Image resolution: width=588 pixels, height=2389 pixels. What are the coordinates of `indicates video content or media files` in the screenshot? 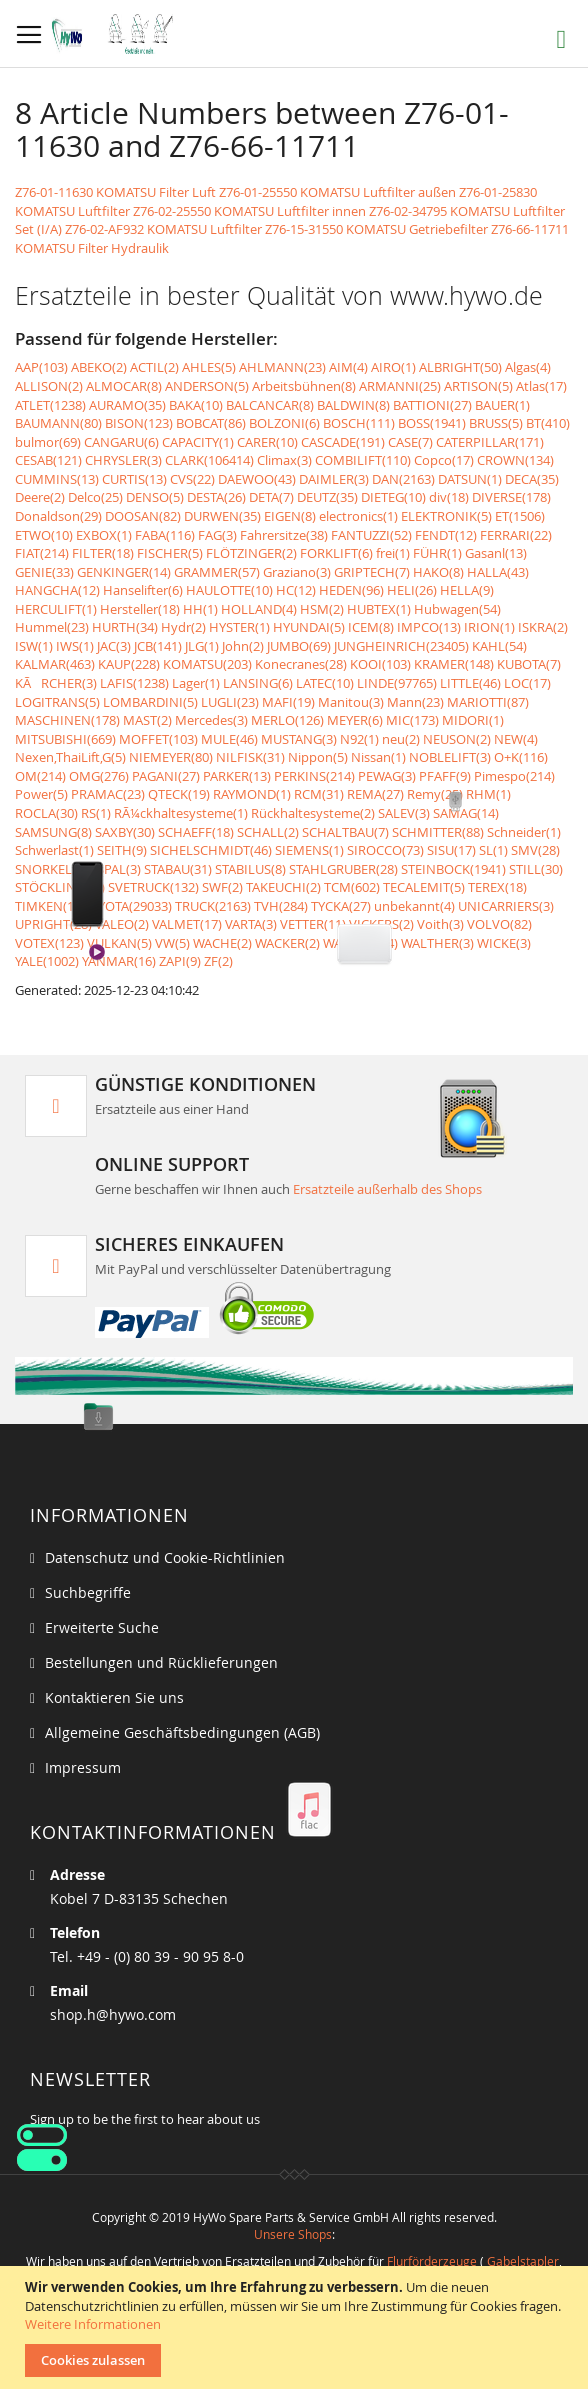 It's located at (97, 952).